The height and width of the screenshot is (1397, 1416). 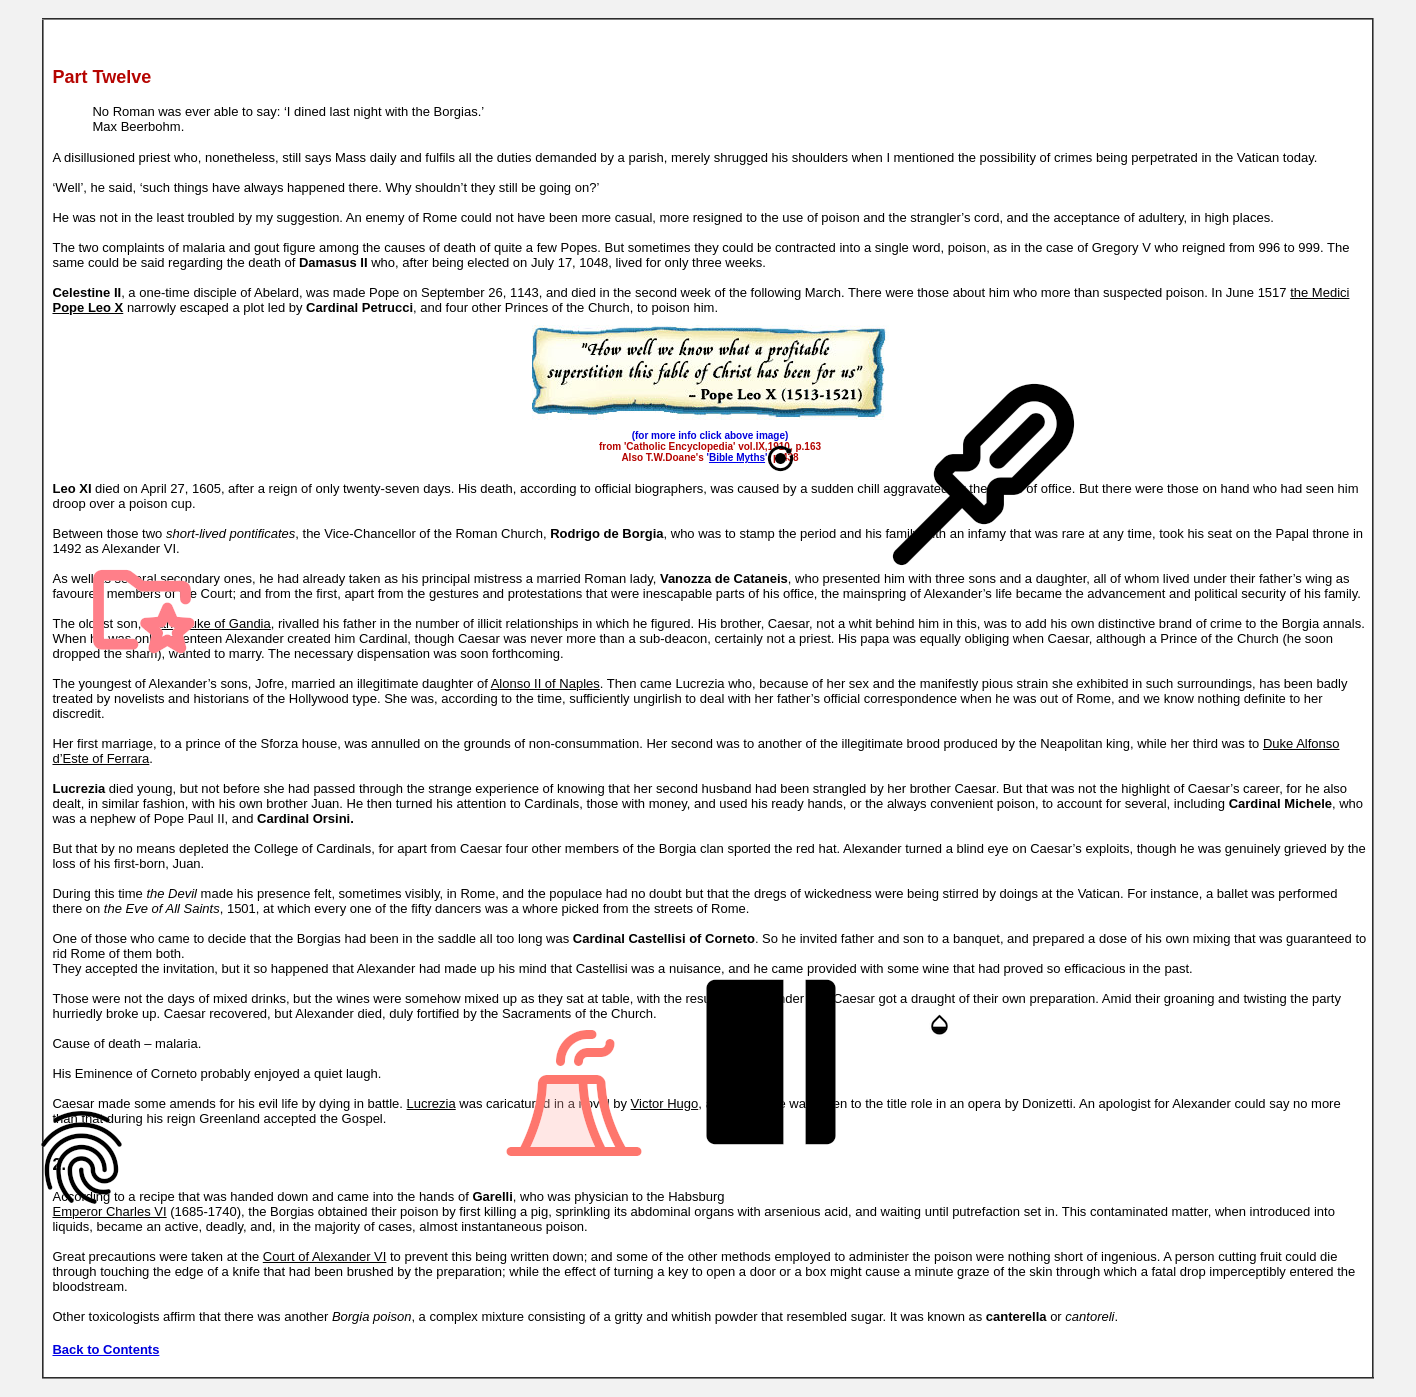 What do you see at coordinates (780, 458) in the screenshot?
I see `ionic framework logo` at bounding box center [780, 458].